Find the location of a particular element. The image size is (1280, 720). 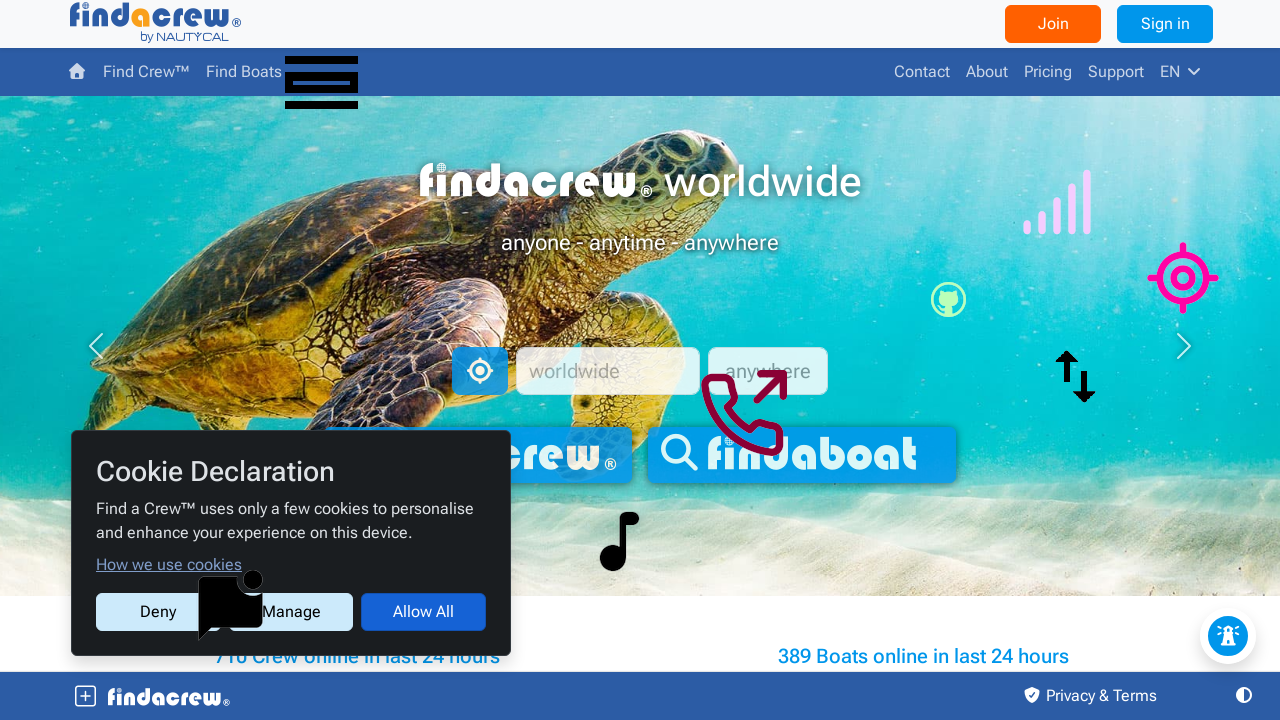

swap or reorder items vertically is located at coordinates (1075, 376).